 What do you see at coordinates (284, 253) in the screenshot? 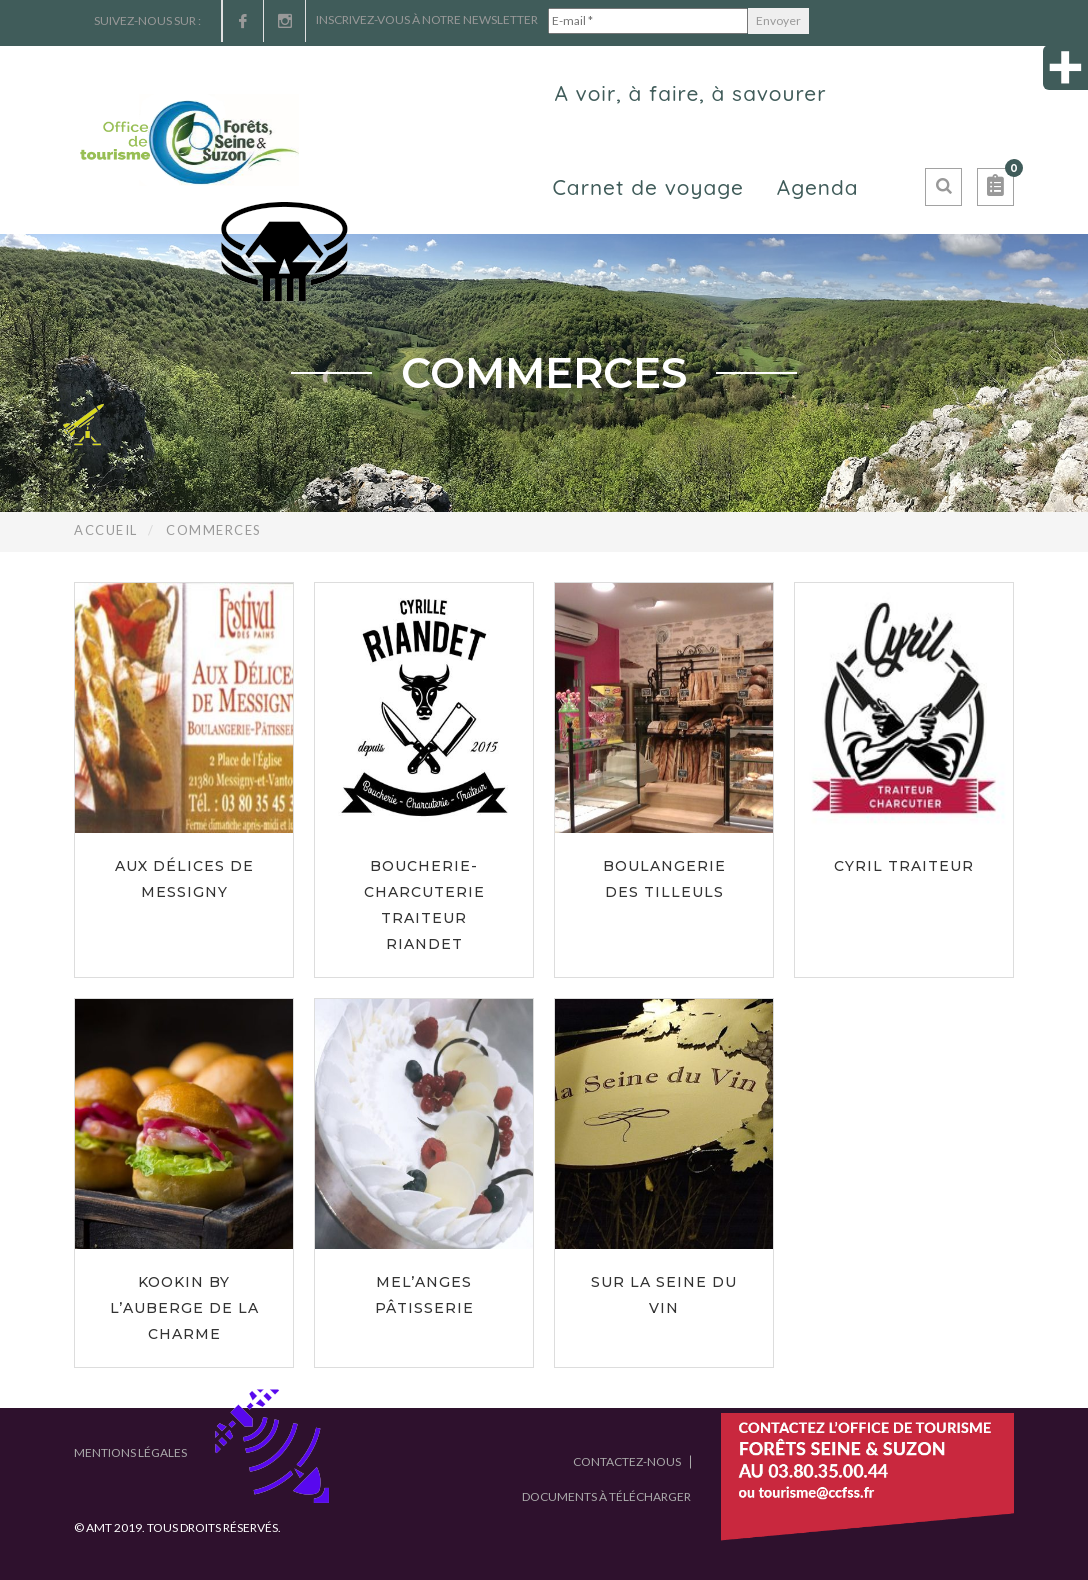
I see `select a skull emblem or signet for your profile` at bounding box center [284, 253].